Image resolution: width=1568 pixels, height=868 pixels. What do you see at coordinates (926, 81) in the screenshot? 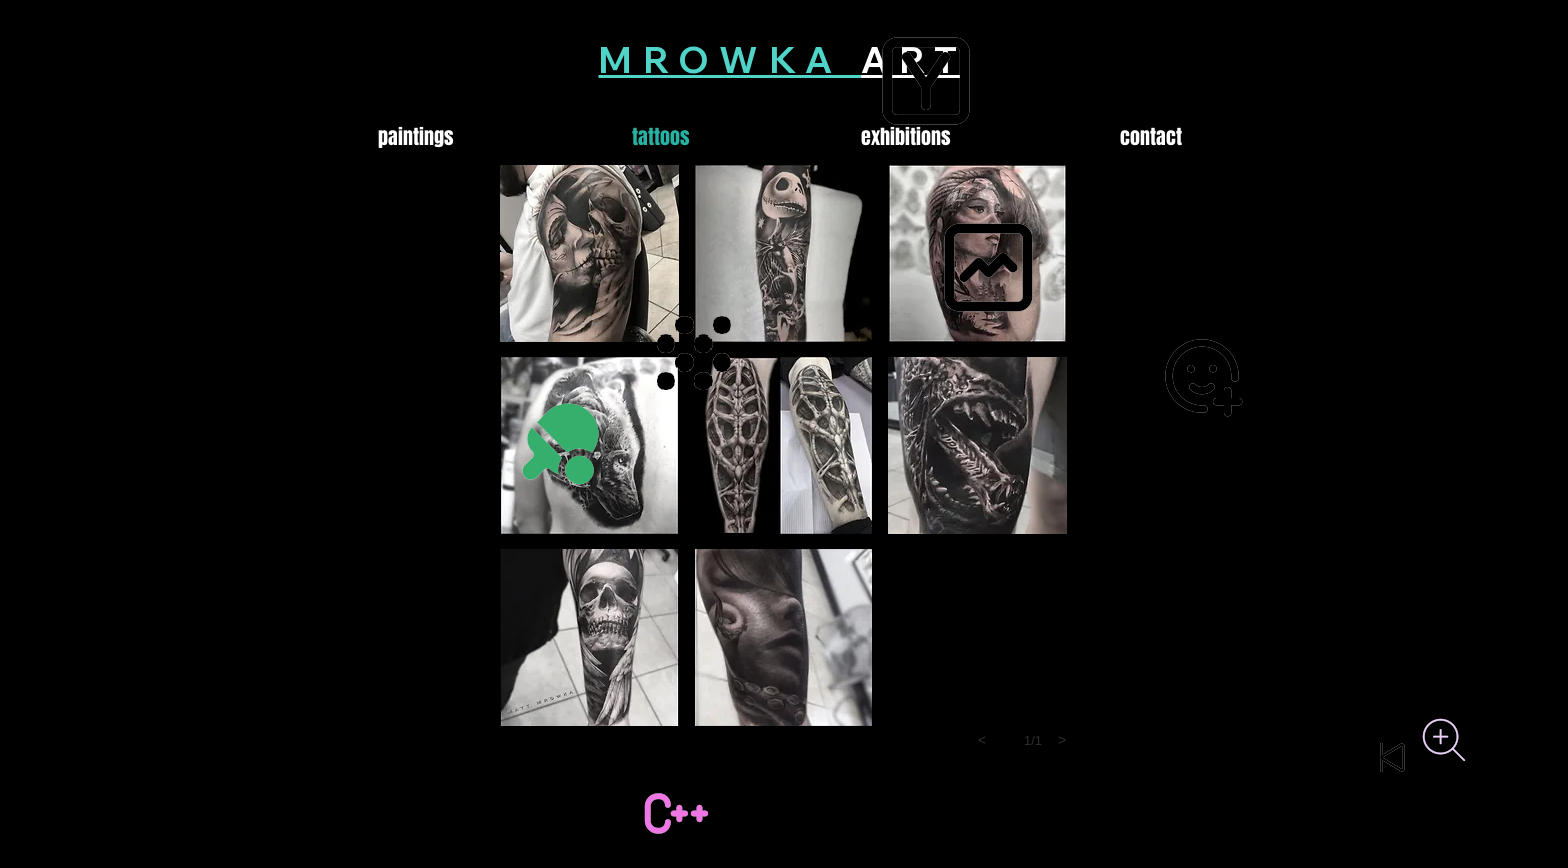
I see `visit Y Combinator website` at bounding box center [926, 81].